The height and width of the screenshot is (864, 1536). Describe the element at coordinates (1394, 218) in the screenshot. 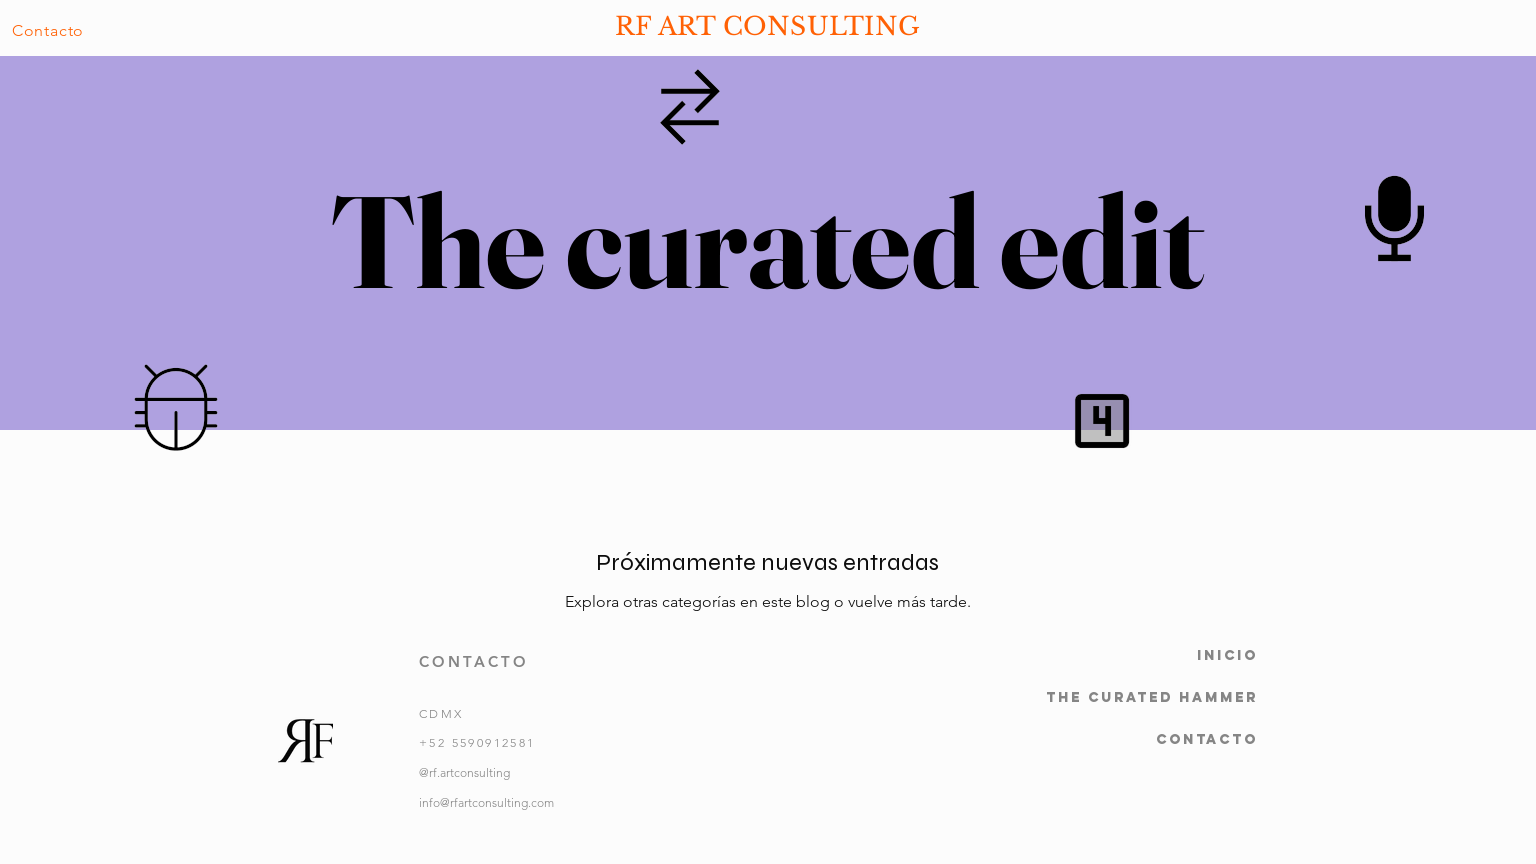

I see `tap to start voice input` at that location.